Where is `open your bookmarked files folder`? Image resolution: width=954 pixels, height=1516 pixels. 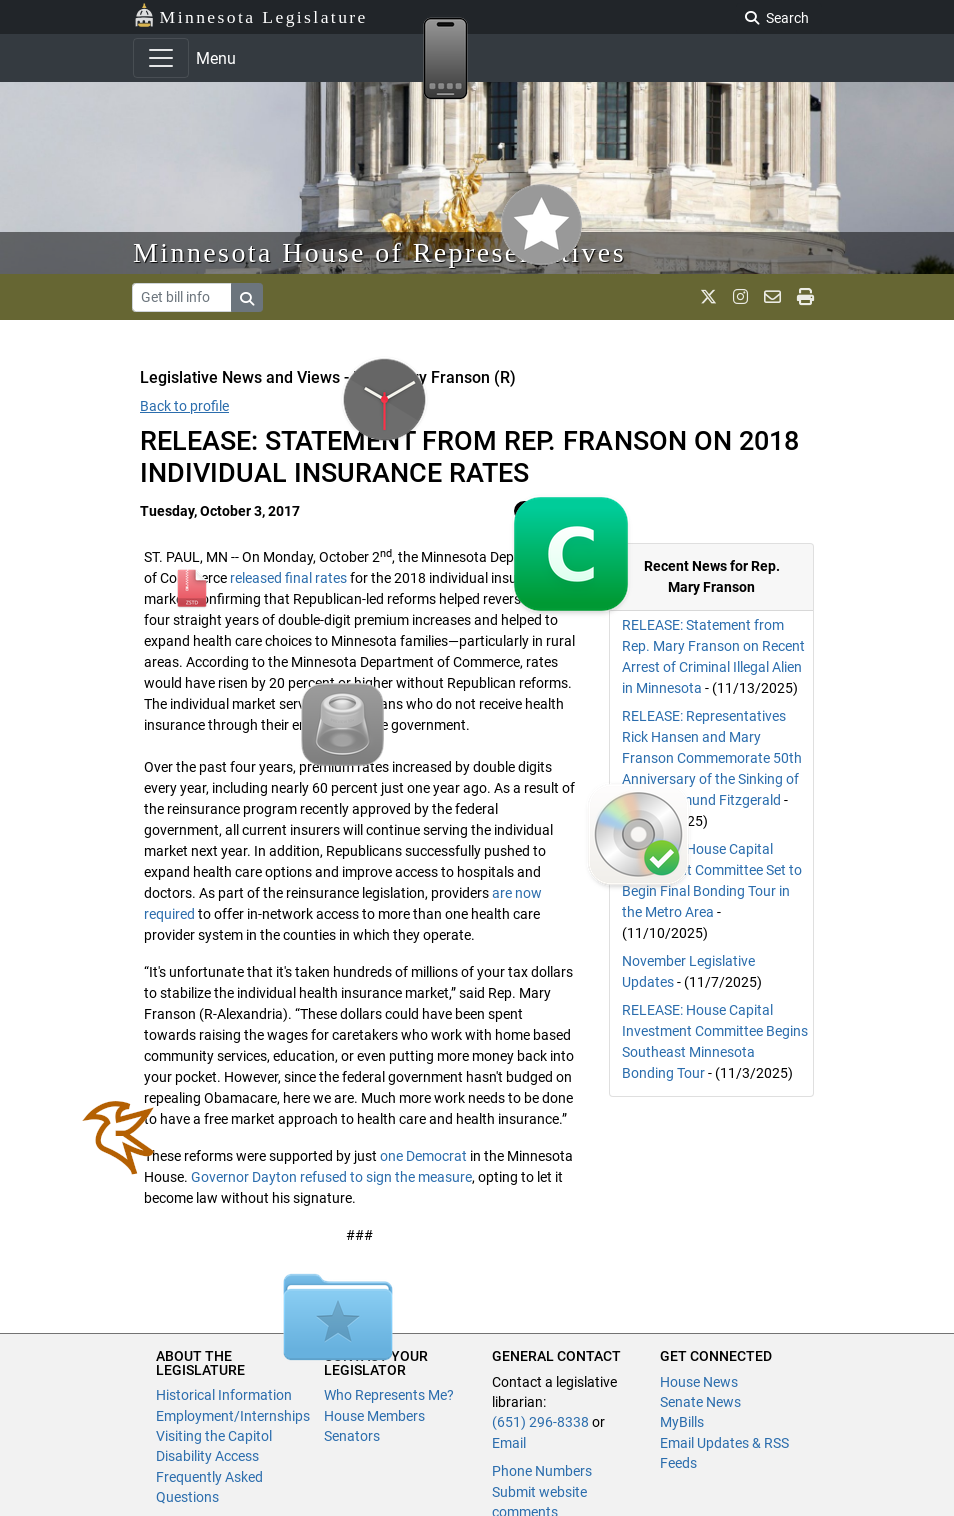 open your bookmarked files folder is located at coordinates (338, 1317).